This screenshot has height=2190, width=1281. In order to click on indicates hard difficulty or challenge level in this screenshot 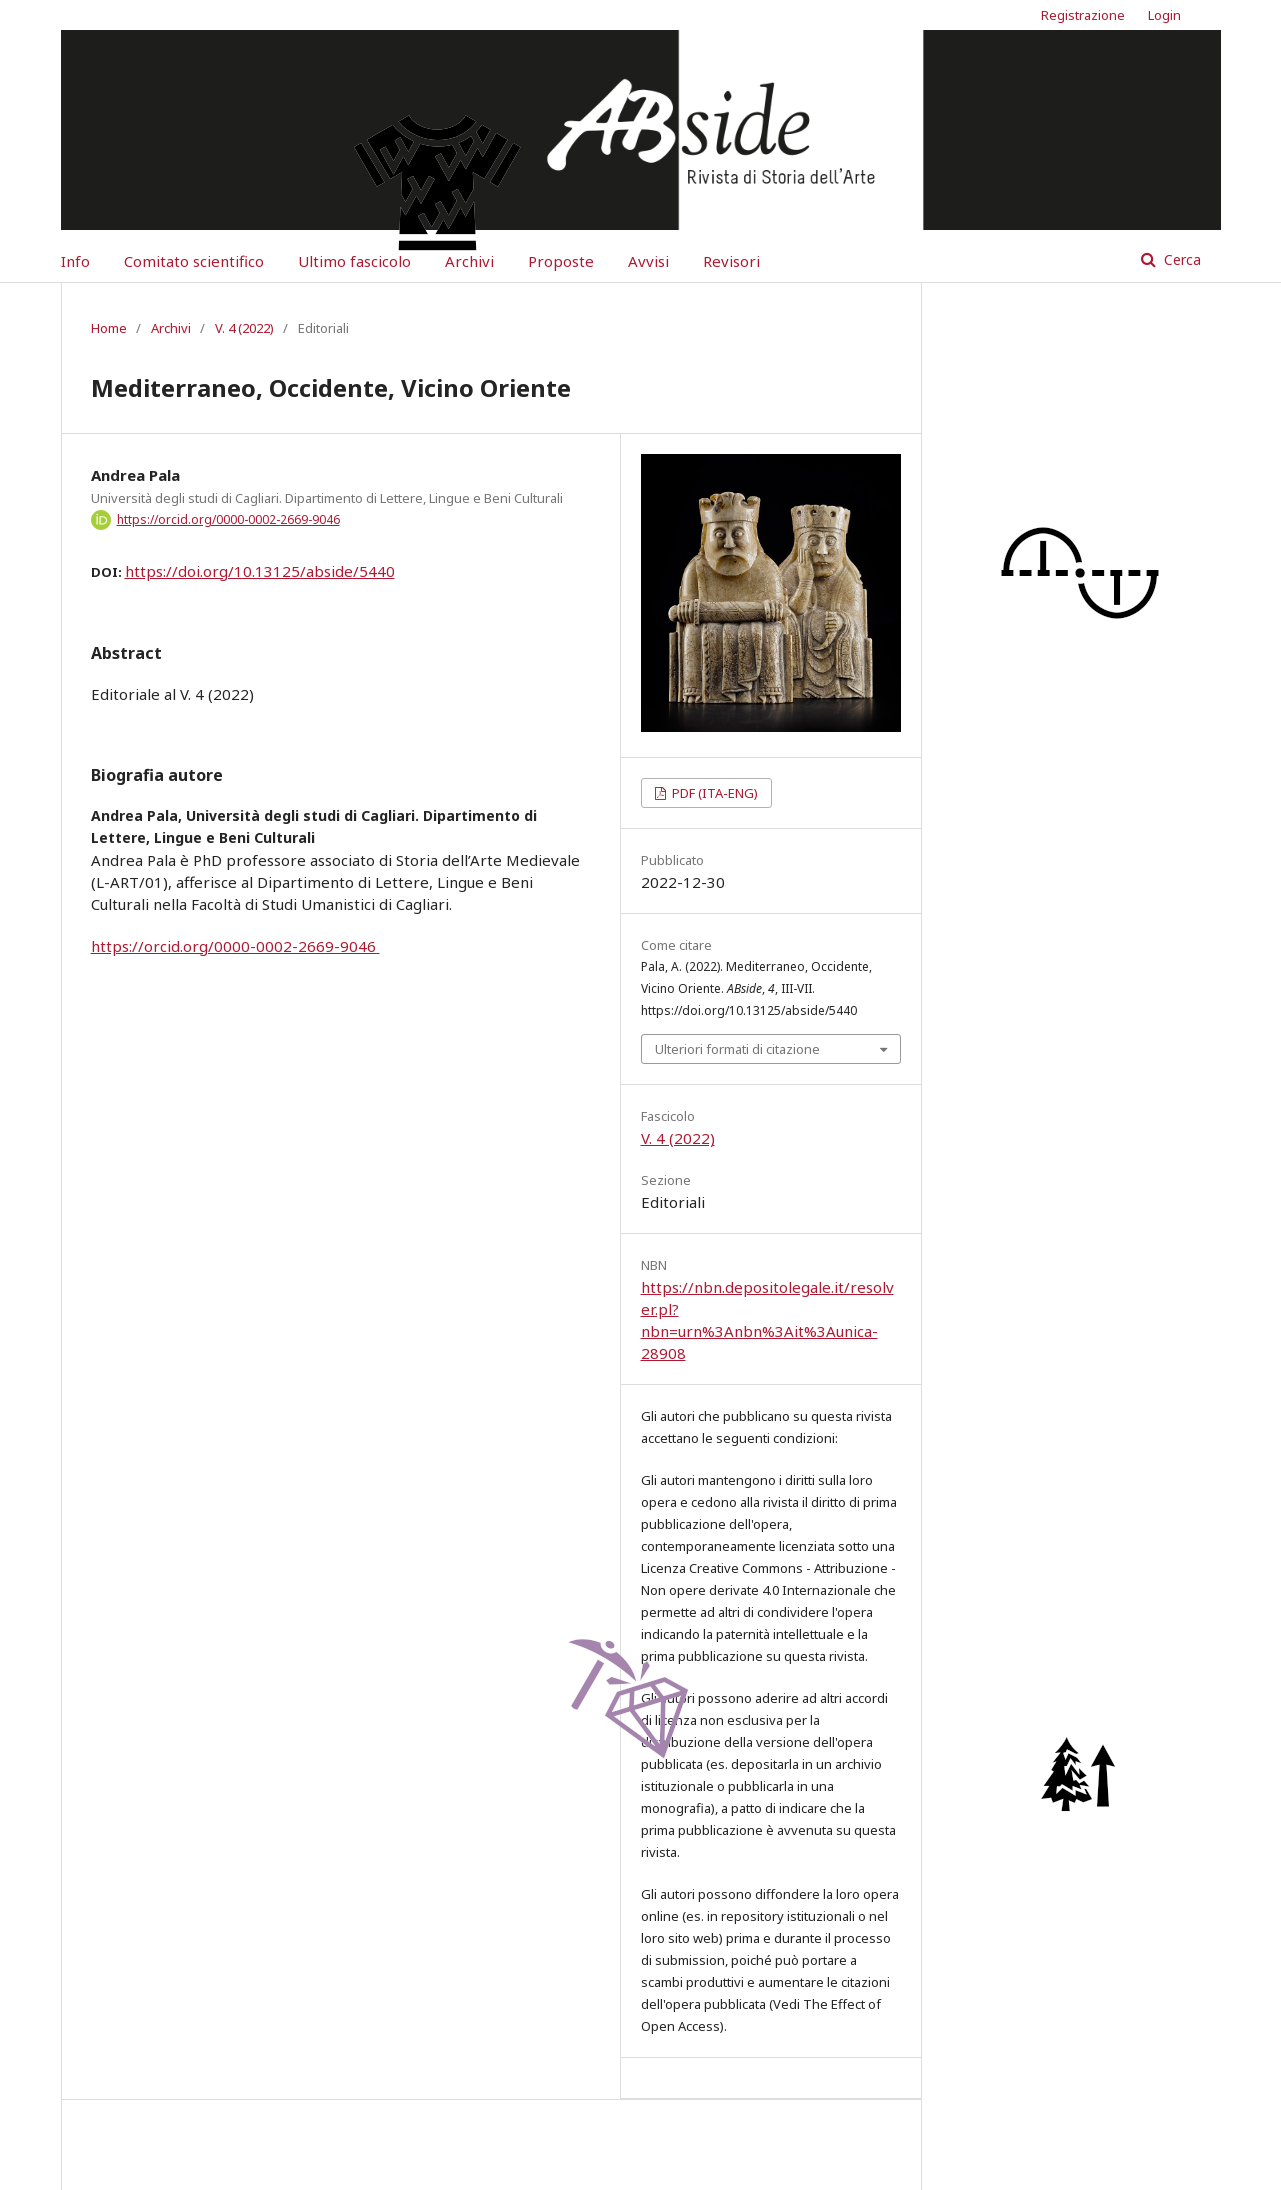, I will do `click(628, 1699)`.